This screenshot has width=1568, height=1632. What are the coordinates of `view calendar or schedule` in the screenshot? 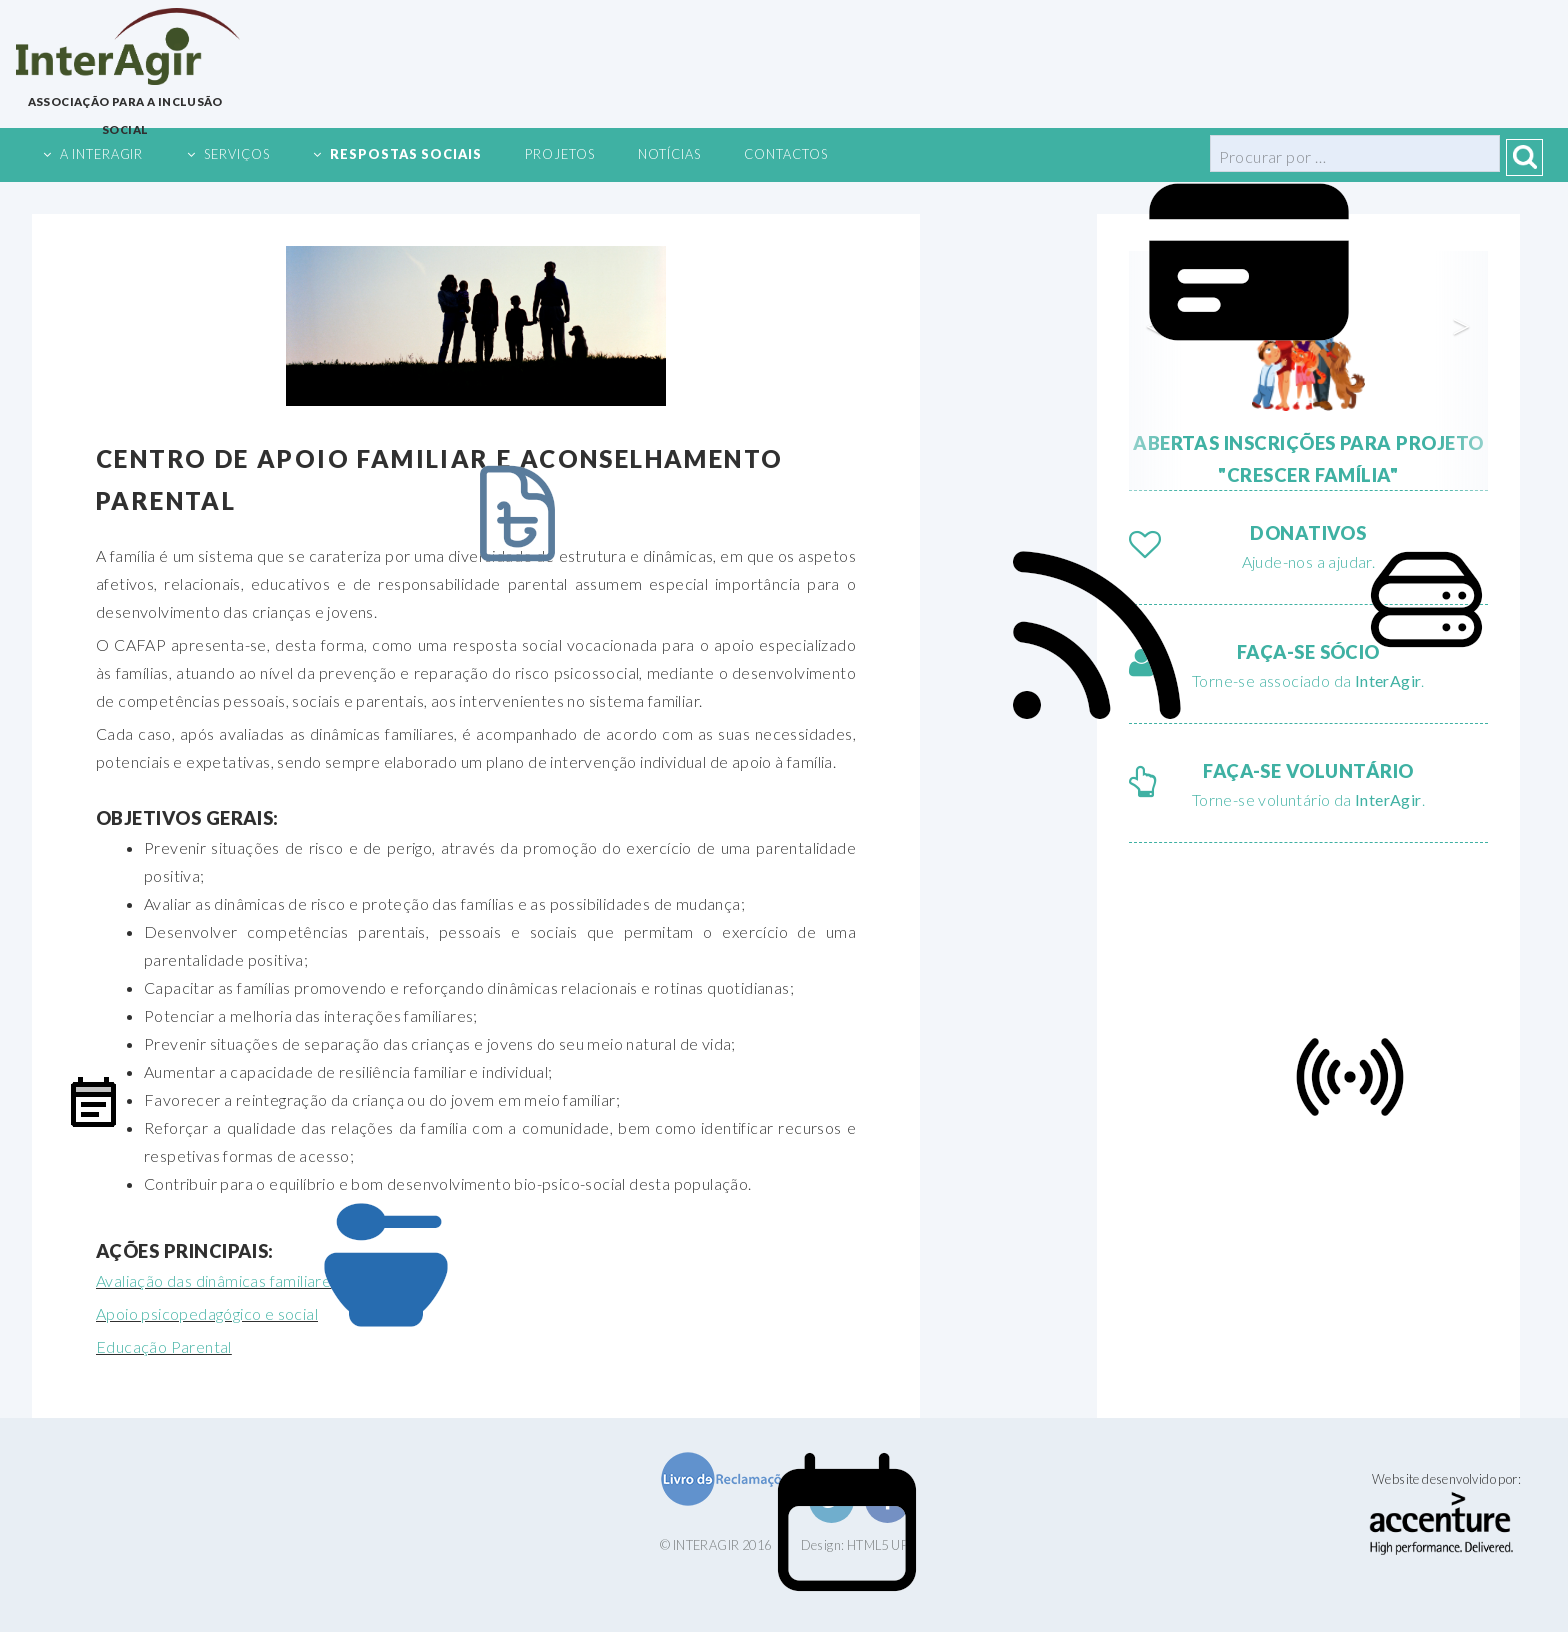 It's located at (847, 1522).